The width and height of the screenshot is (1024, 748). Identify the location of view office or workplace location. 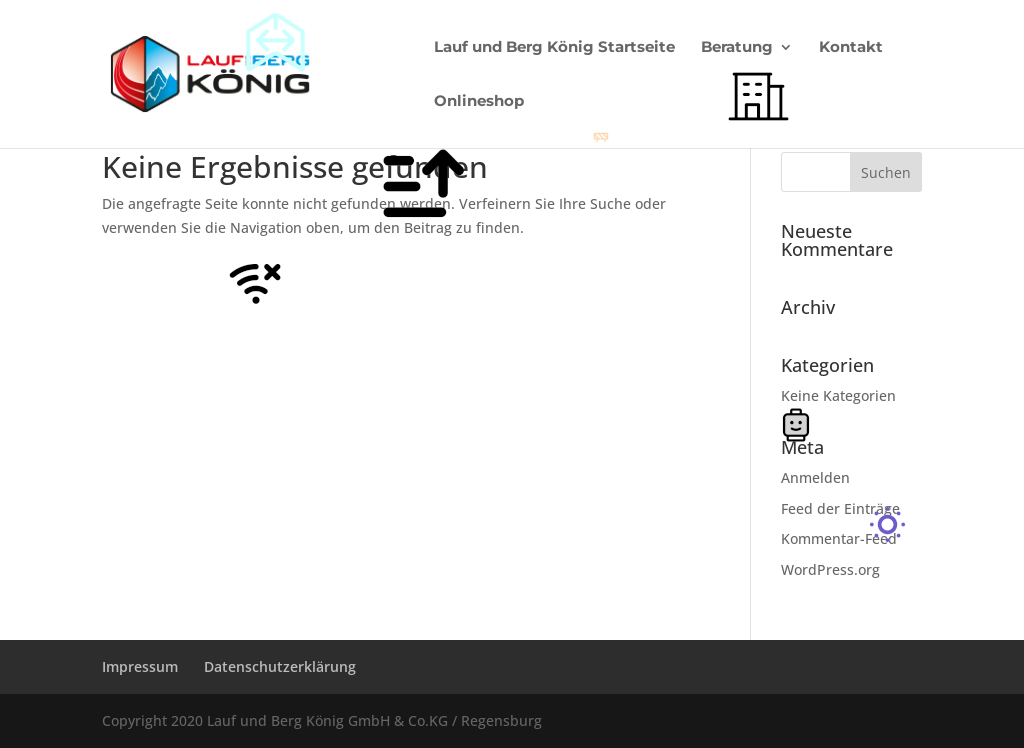
(756, 96).